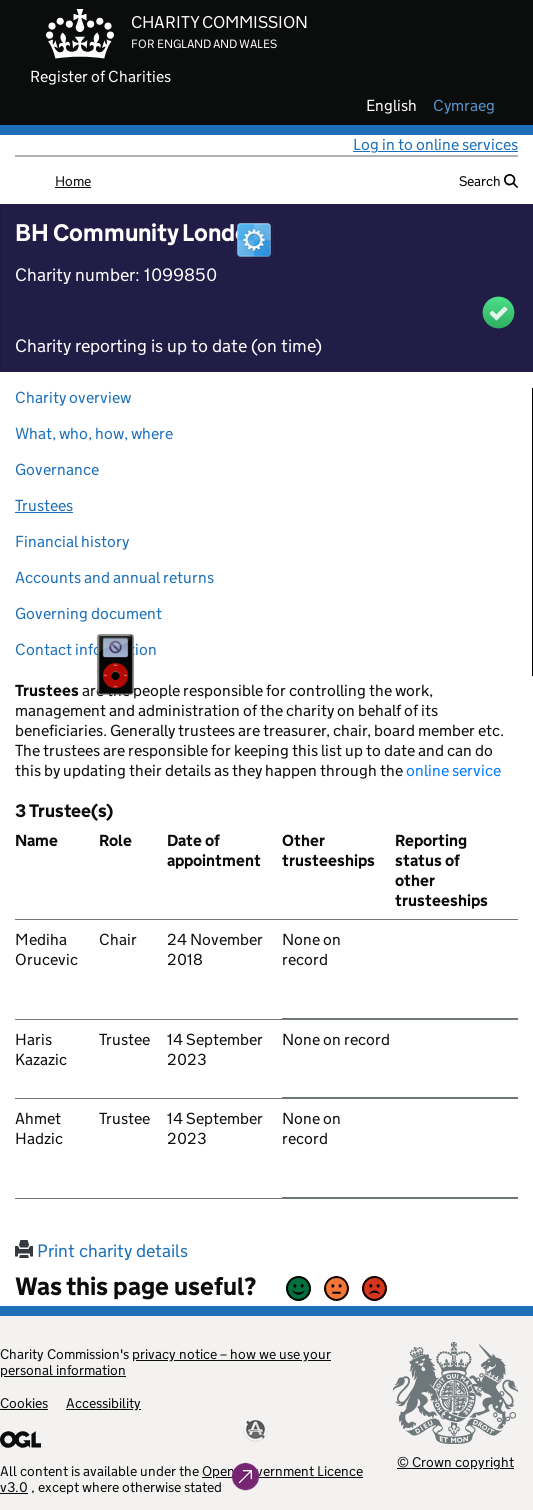 This screenshot has width=533, height=1510. I want to click on iPod device with sync disabled or unavailable, so click(115, 664).